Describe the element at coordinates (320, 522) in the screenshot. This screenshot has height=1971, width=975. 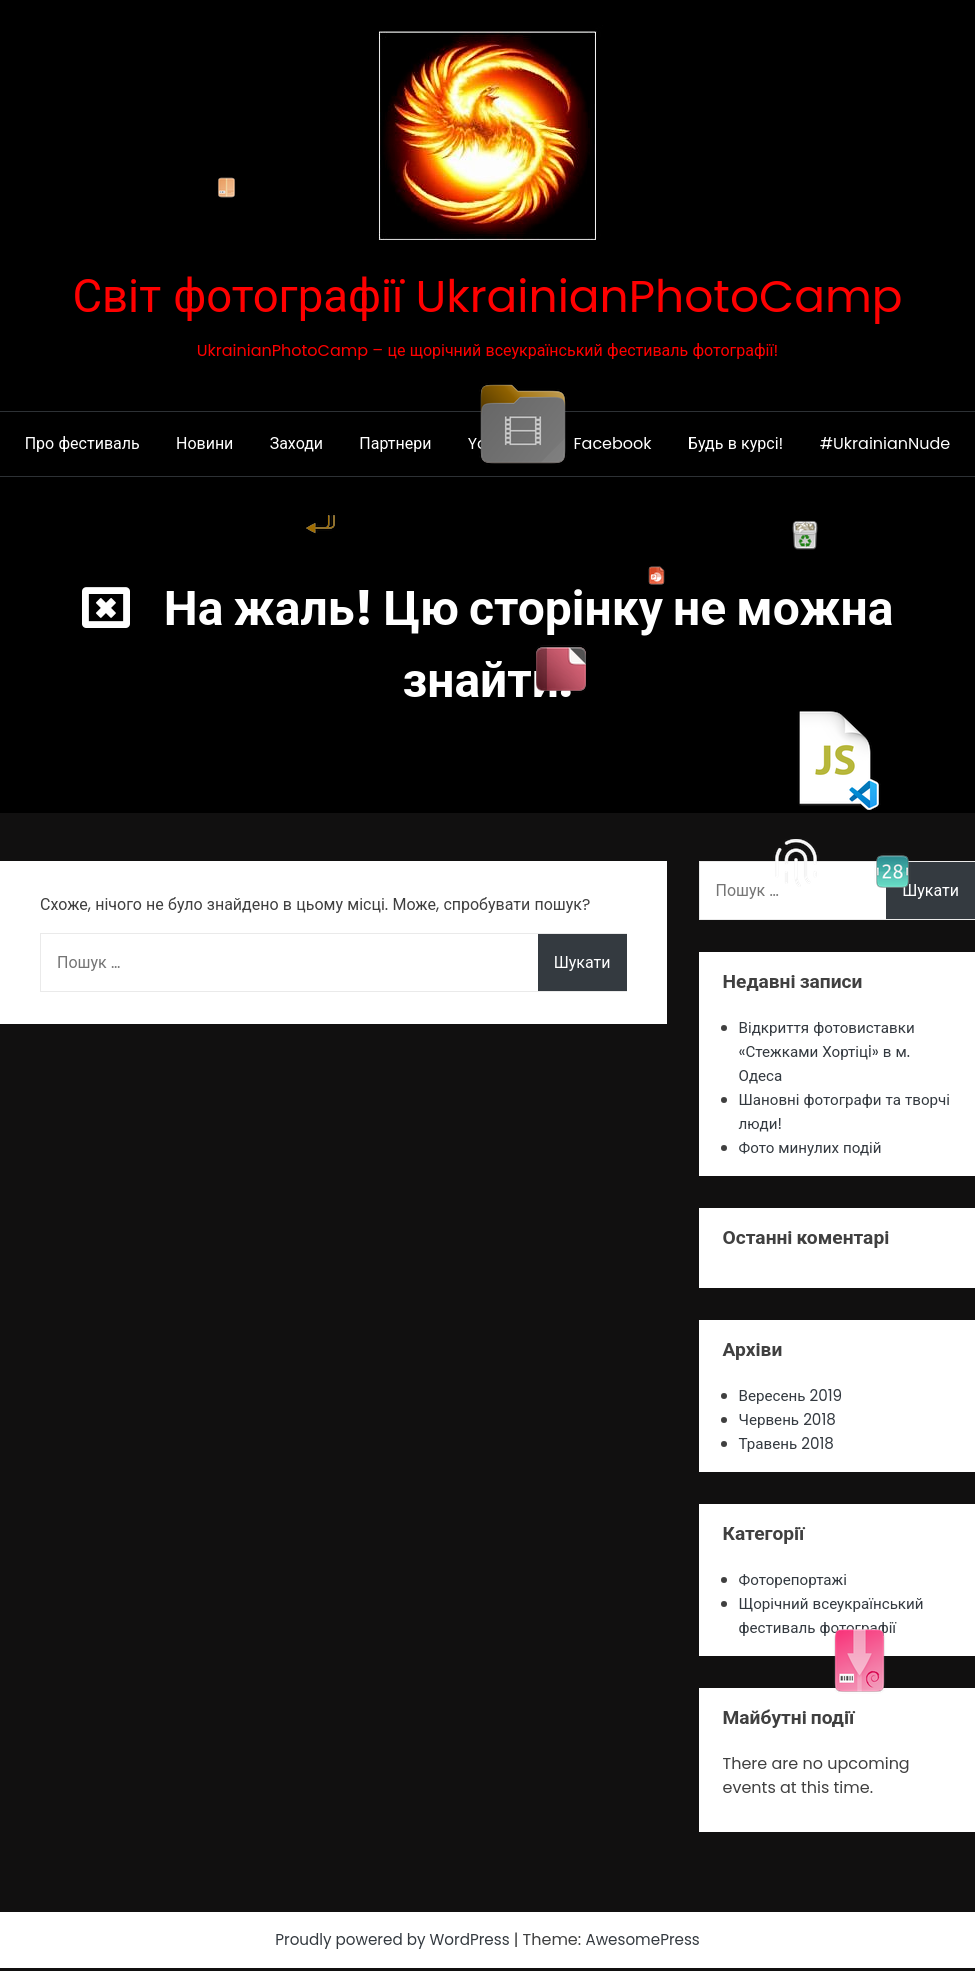
I see `reply to all recipients of an email` at that location.